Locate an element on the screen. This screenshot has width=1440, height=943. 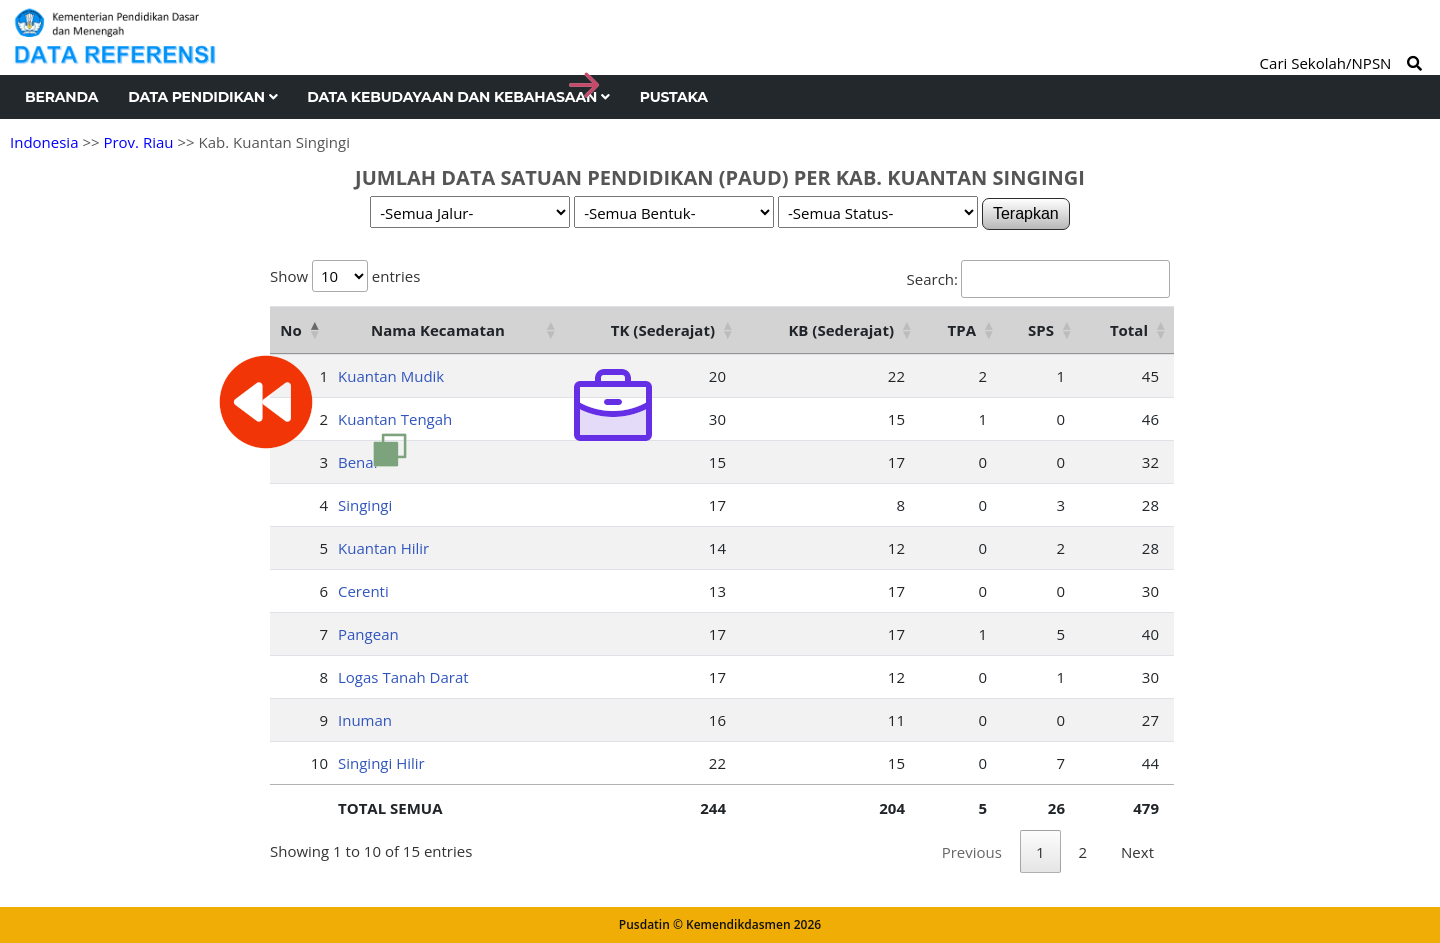
proceed to the next step is located at coordinates (584, 85).